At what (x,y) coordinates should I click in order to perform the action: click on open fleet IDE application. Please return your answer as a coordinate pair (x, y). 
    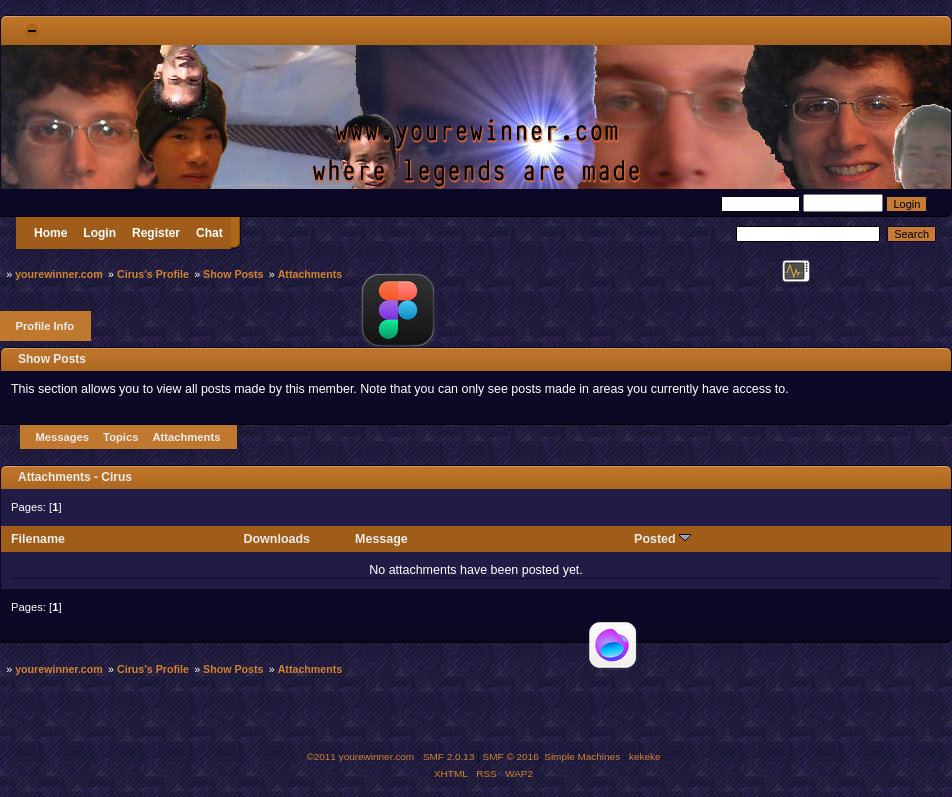
    Looking at the image, I should click on (612, 645).